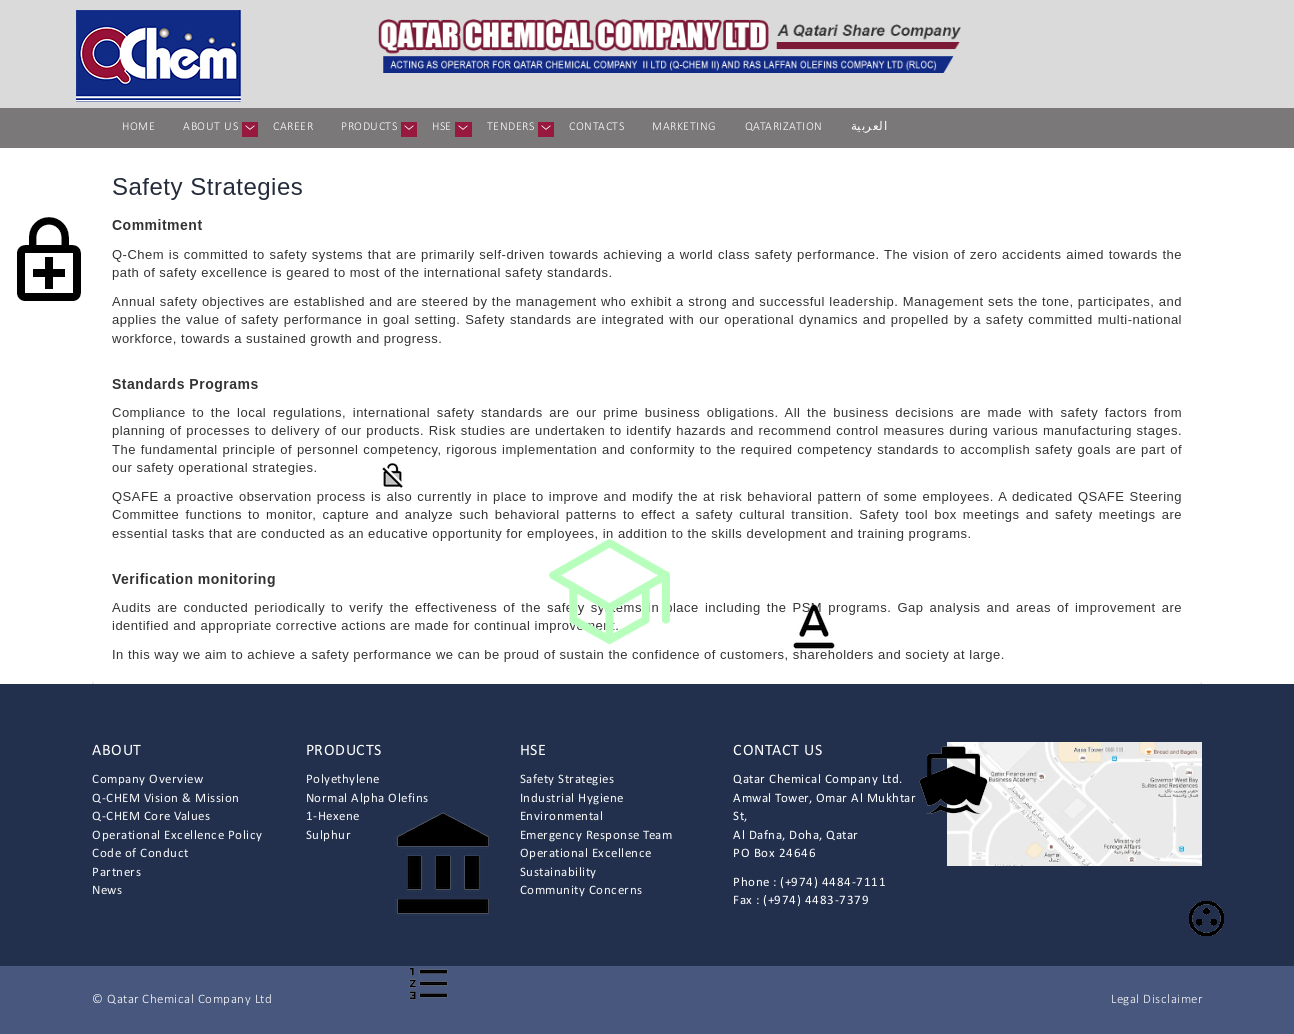 The width and height of the screenshot is (1294, 1034). Describe the element at coordinates (429, 983) in the screenshot. I see `create a numbered list` at that location.